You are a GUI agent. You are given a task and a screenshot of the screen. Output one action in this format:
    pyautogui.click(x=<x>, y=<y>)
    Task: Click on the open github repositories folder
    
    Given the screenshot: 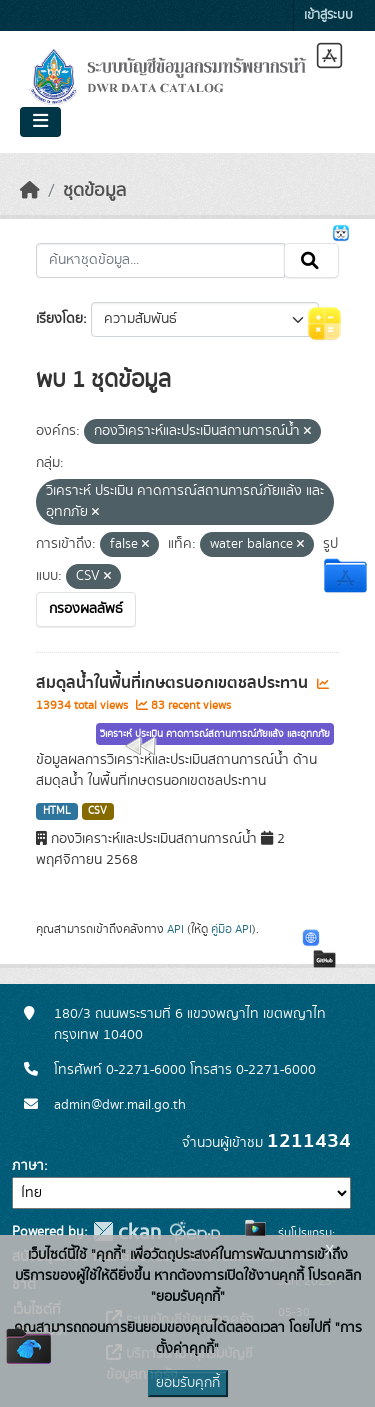 What is the action you would take?
    pyautogui.click(x=324, y=959)
    